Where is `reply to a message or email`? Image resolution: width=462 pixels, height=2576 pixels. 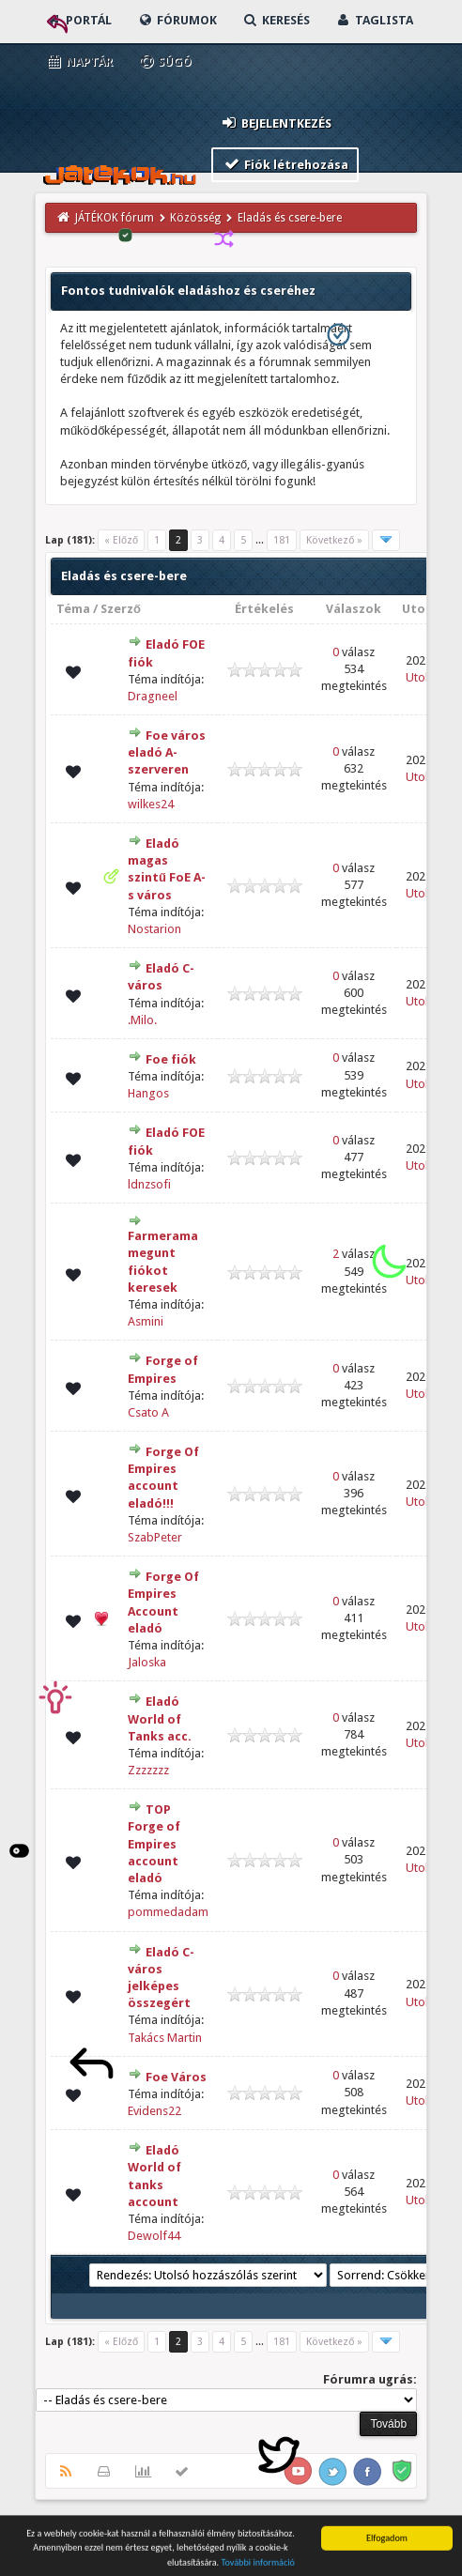
reply to a message or email is located at coordinates (91, 2062).